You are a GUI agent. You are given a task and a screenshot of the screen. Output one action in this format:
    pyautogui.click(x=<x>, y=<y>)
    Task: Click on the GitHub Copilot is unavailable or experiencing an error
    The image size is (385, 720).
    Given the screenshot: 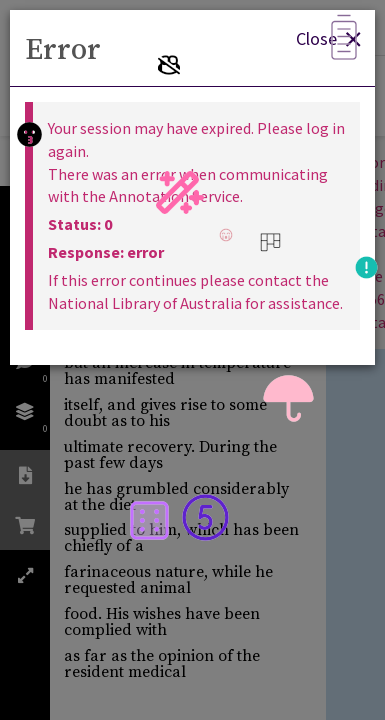 What is the action you would take?
    pyautogui.click(x=169, y=65)
    